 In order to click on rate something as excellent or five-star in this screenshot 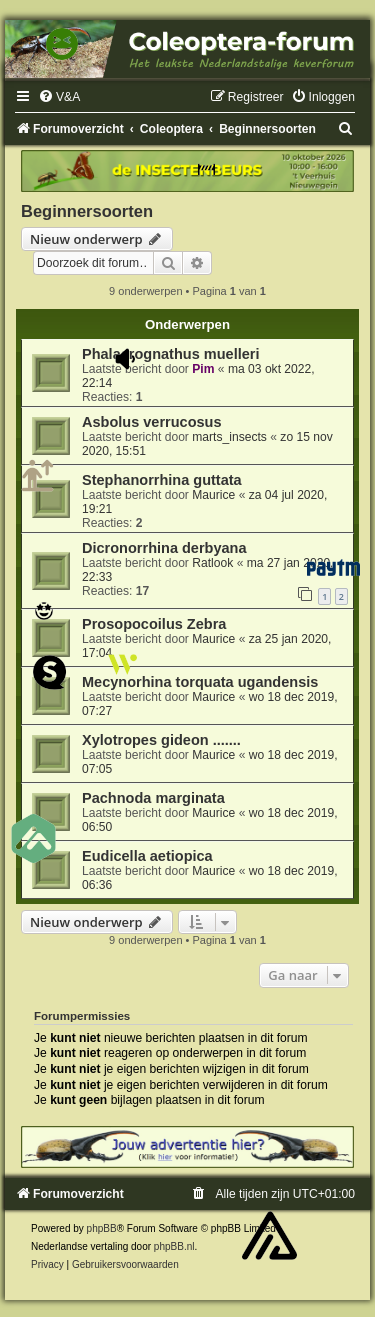, I will do `click(44, 611)`.